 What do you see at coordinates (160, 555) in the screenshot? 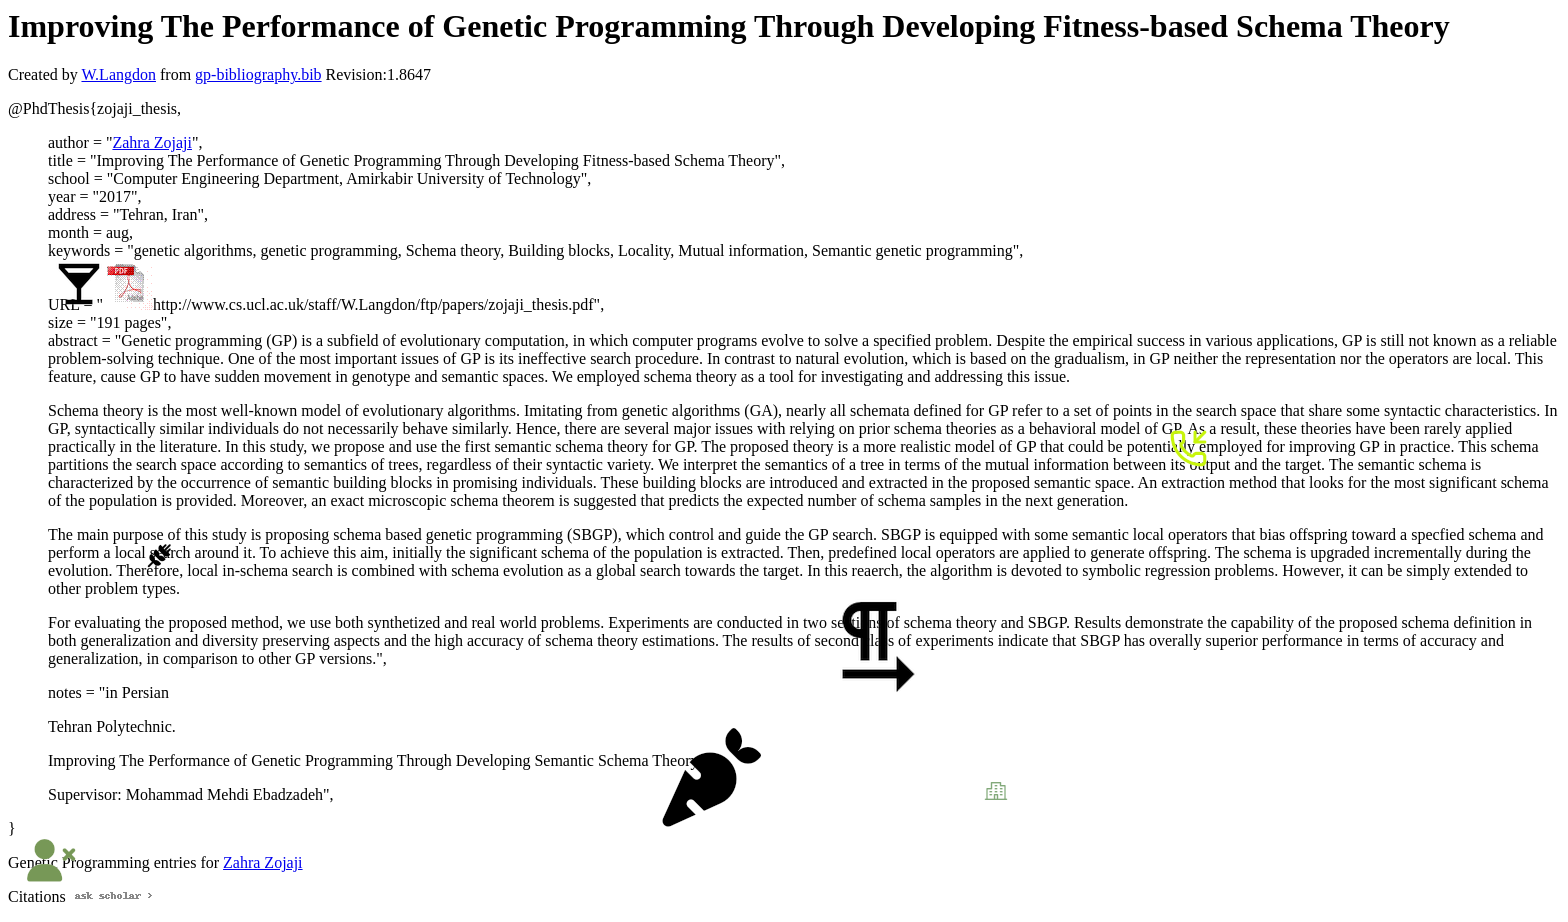
I see `indicates grain or wheat-based ingredients` at bounding box center [160, 555].